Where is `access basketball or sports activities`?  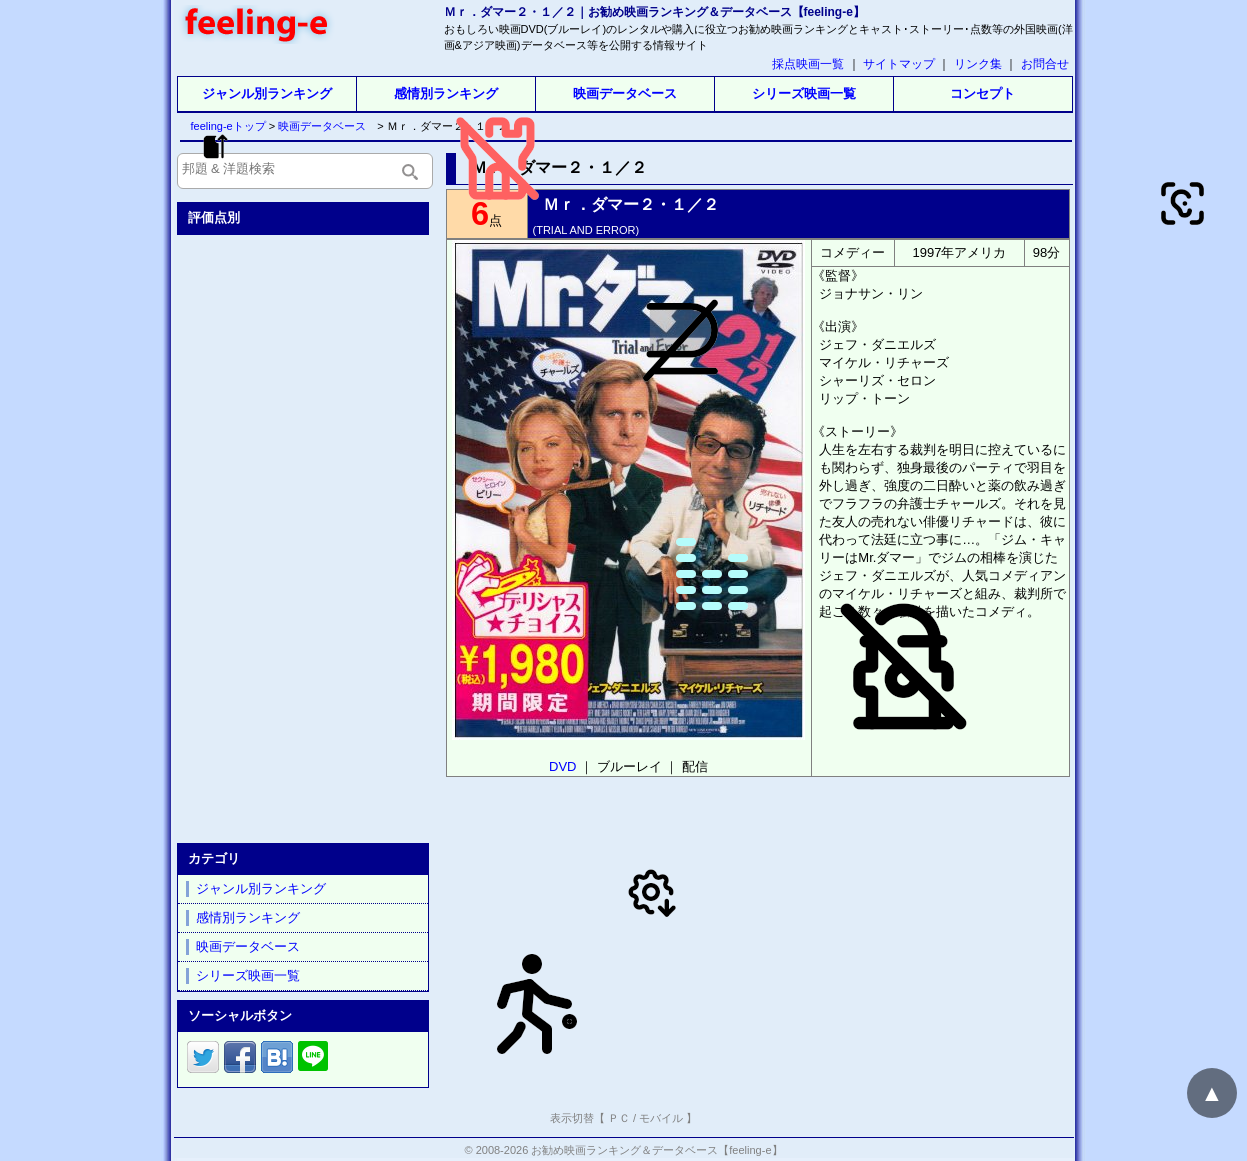
access basketball or sports activities is located at coordinates (537, 1004).